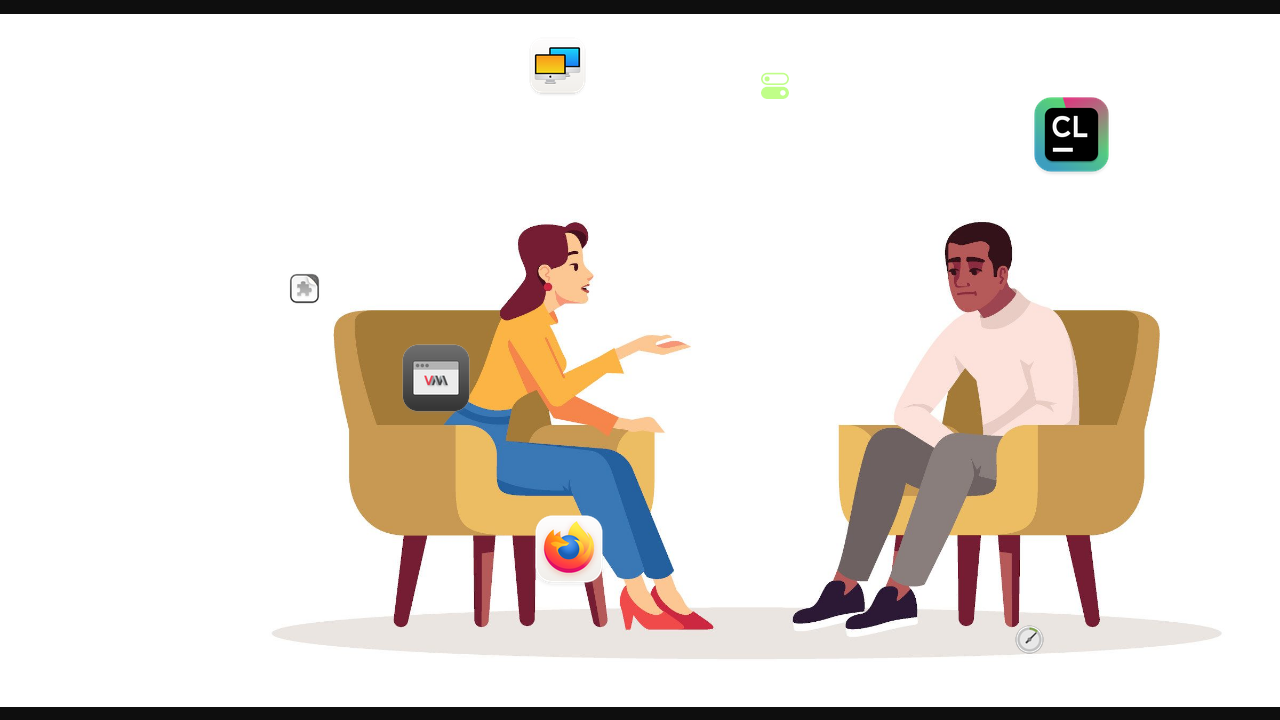 Image resolution: width=1280 pixels, height=720 pixels. I want to click on access system tweaks and customization settings, so click(775, 85).